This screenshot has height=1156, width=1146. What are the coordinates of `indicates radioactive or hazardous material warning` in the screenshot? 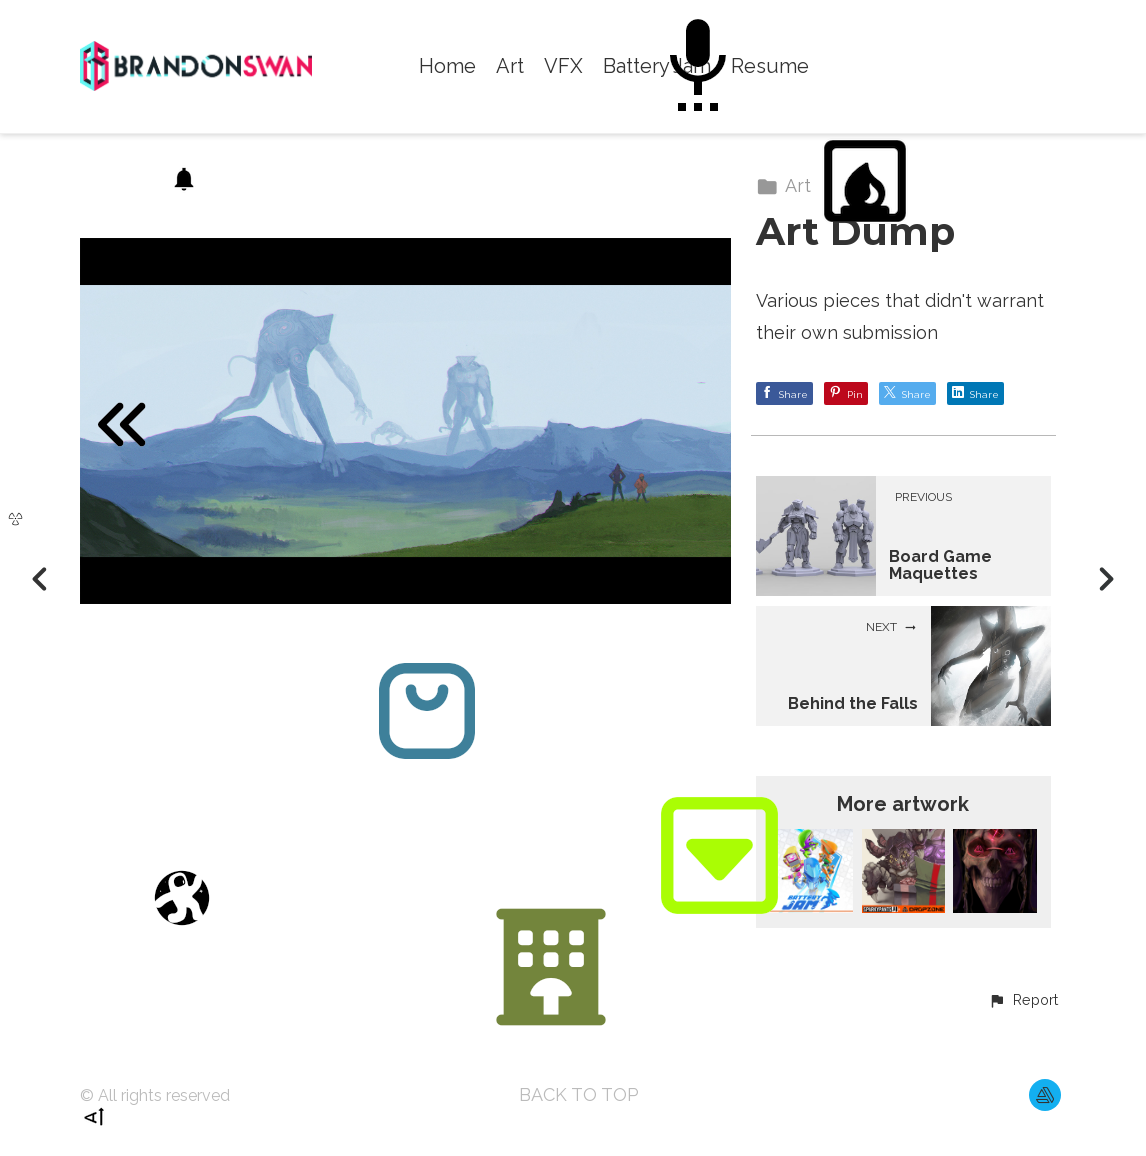 It's located at (15, 518).